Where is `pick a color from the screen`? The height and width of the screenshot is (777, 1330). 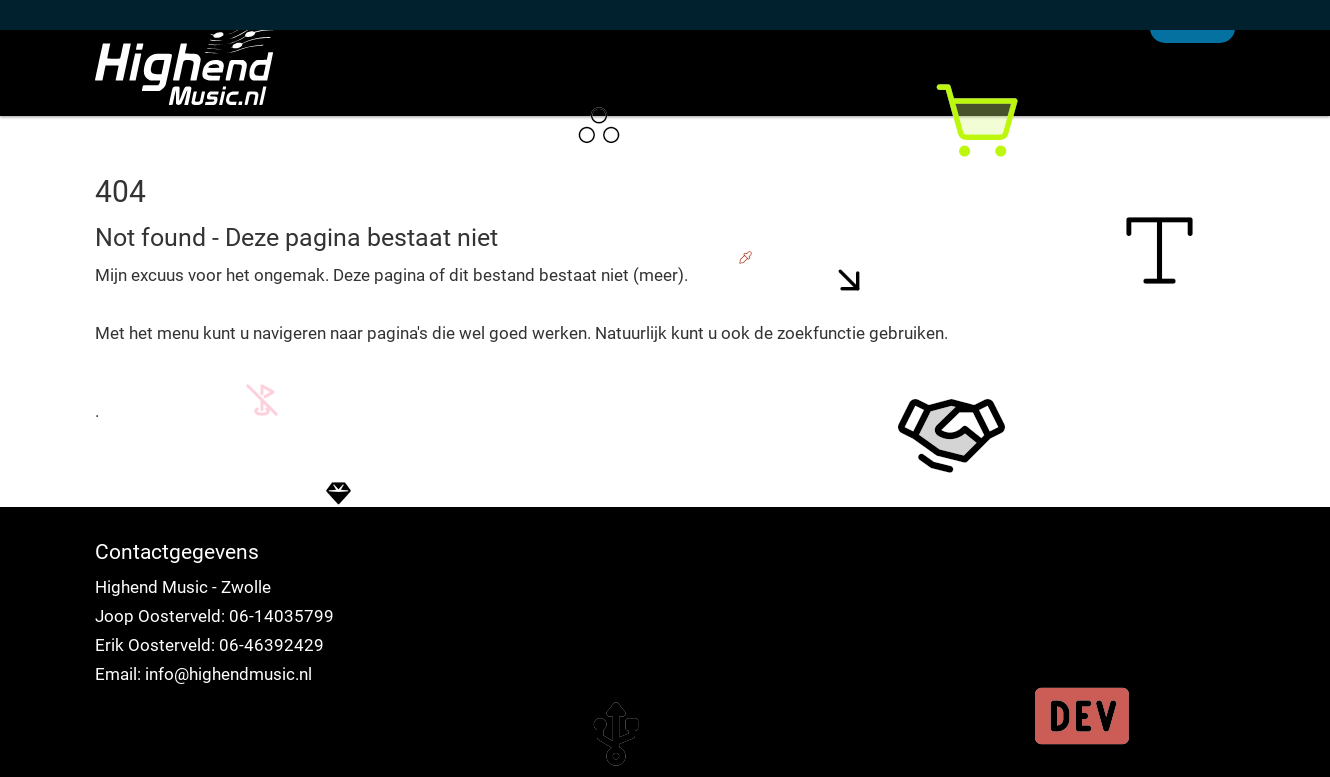
pick a color from the screen is located at coordinates (745, 257).